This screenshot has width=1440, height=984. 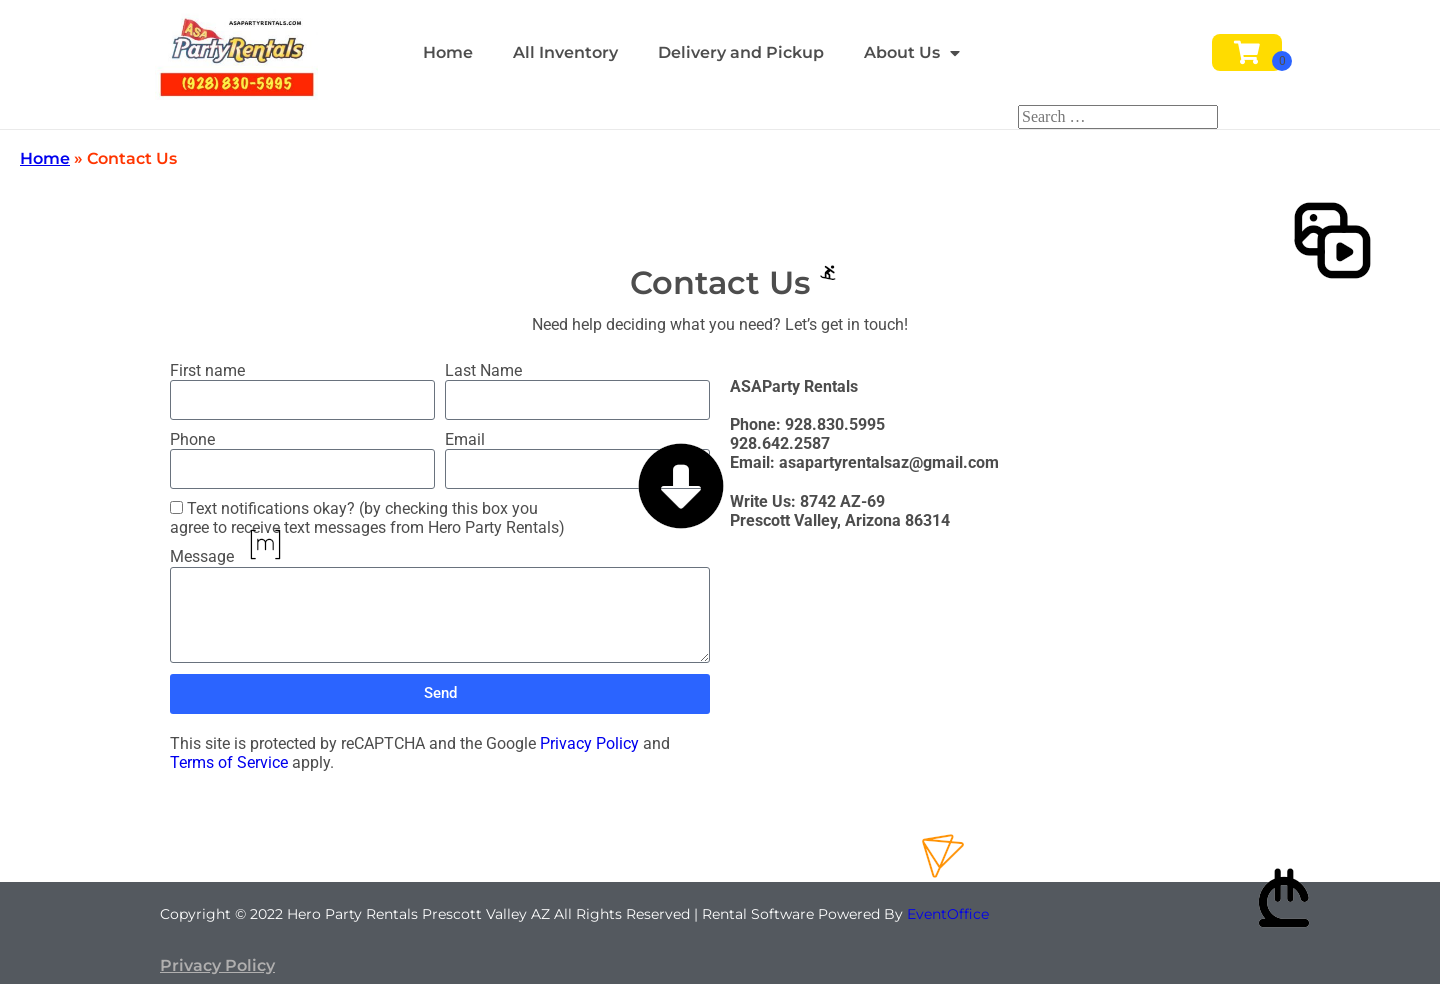 What do you see at coordinates (265, 544) in the screenshot?
I see `link to Matrix messaging platform` at bounding box center [265, 544].